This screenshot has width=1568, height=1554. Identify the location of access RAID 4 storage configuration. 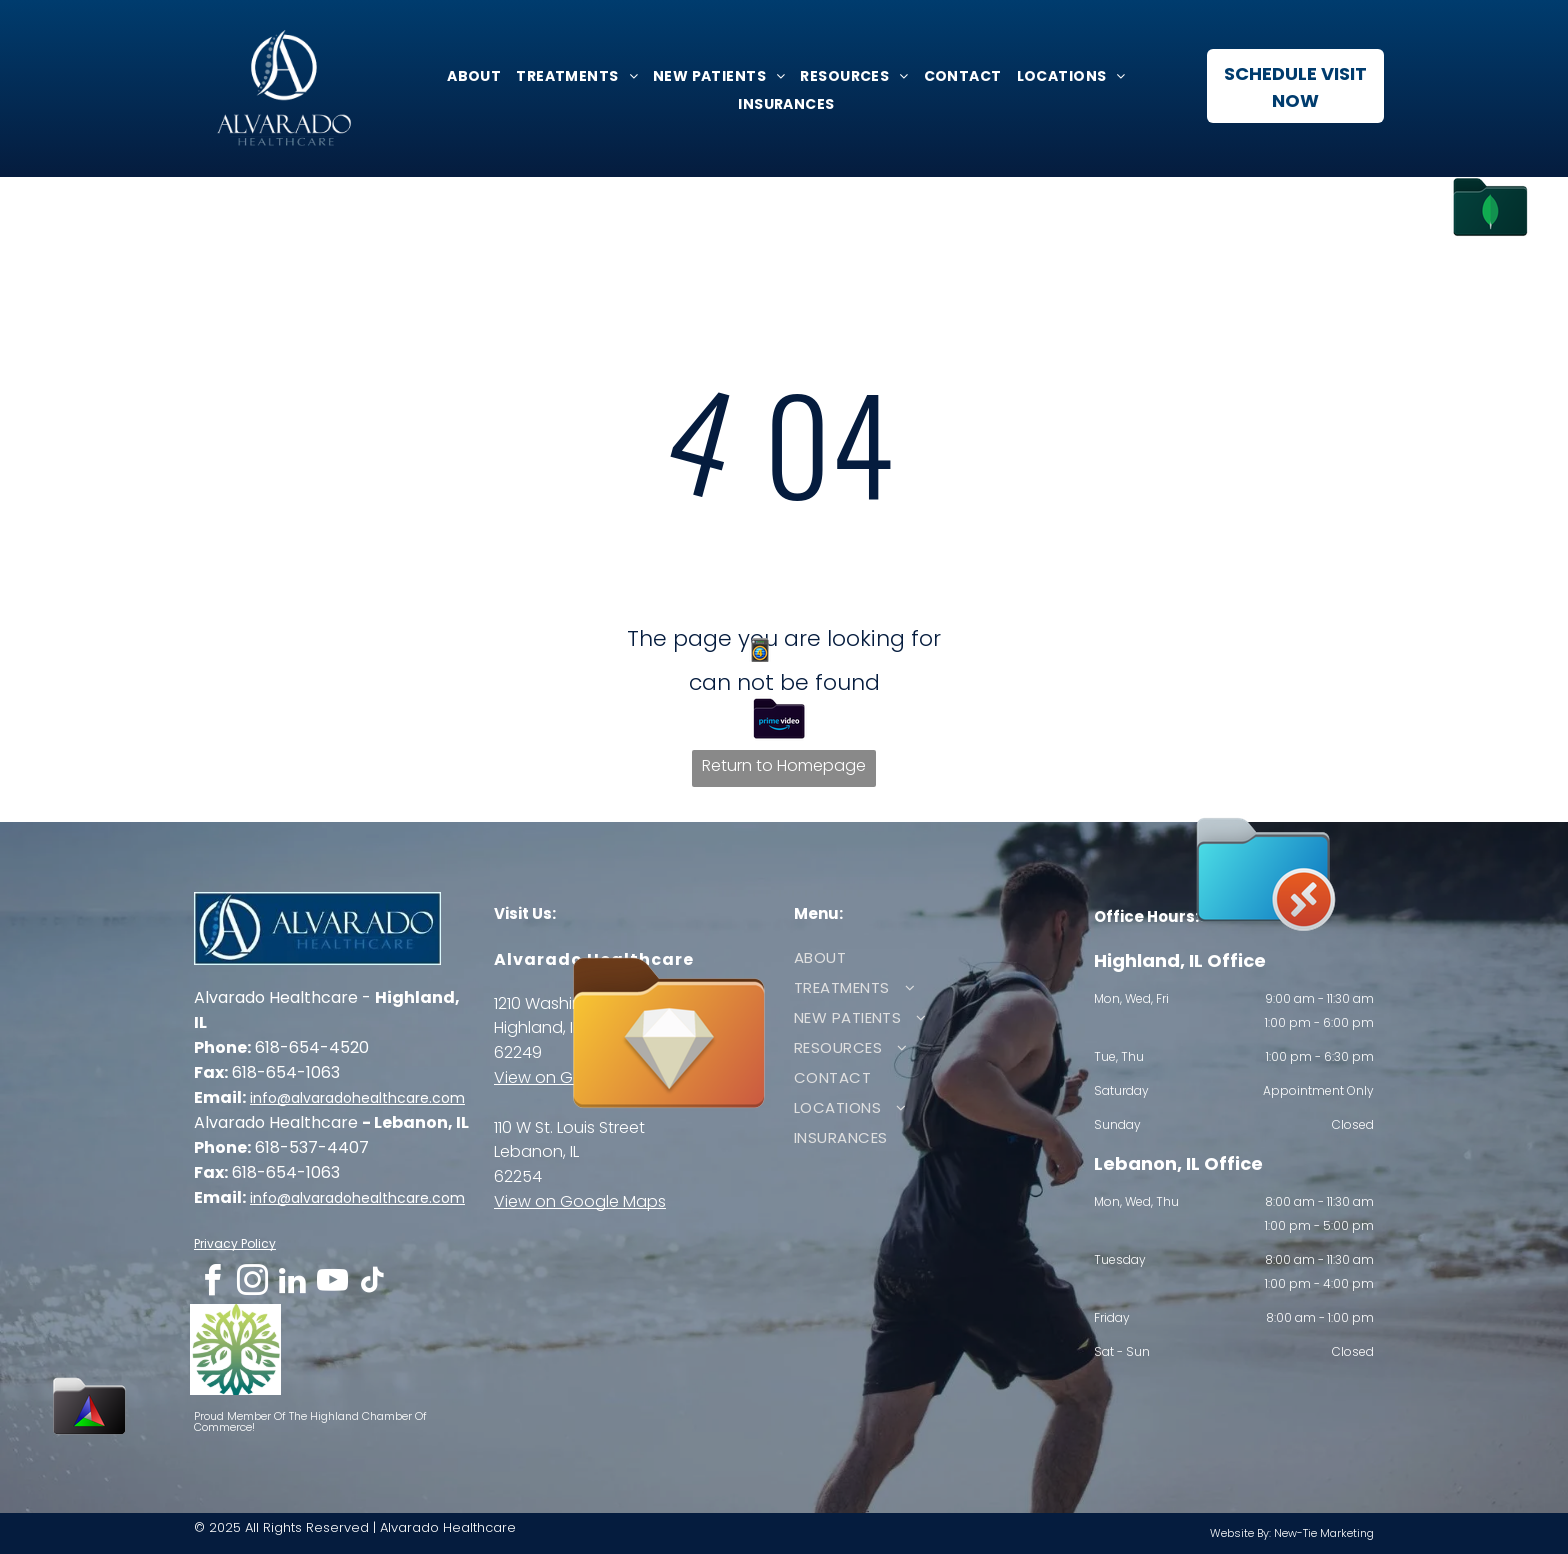
(760, 650).